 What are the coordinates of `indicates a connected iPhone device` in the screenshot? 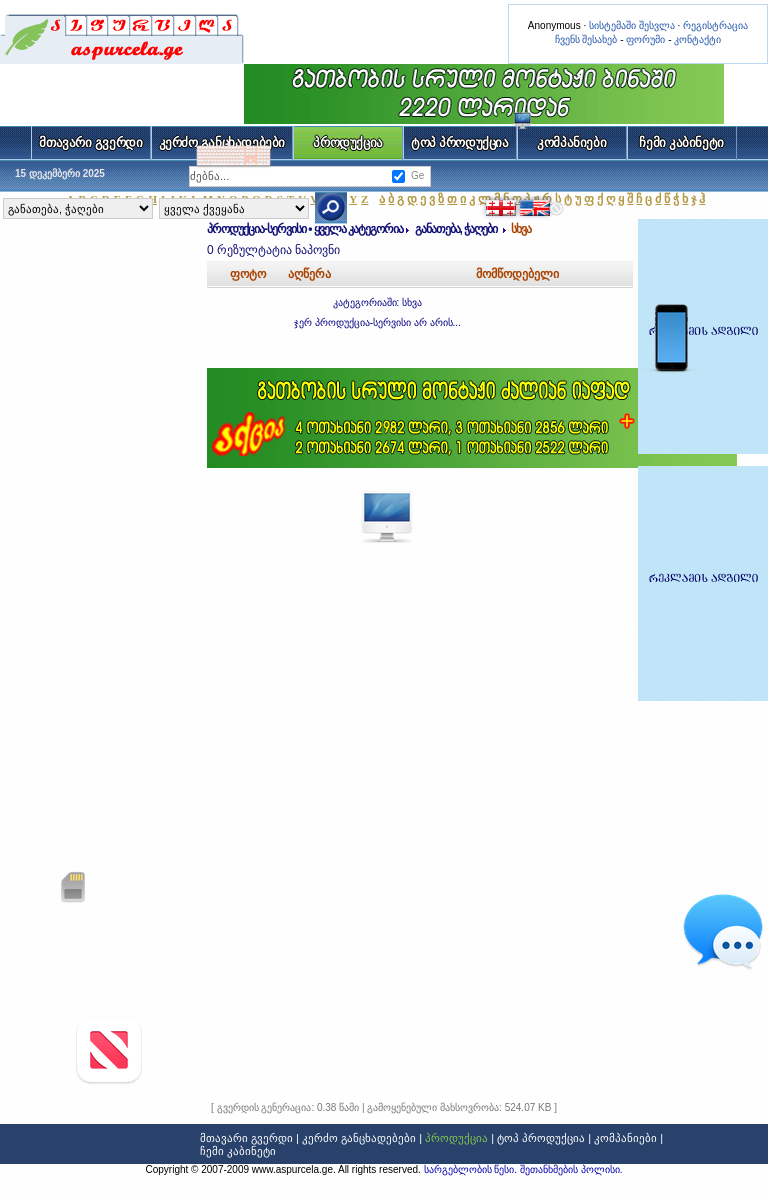 It's located at (671, 338).